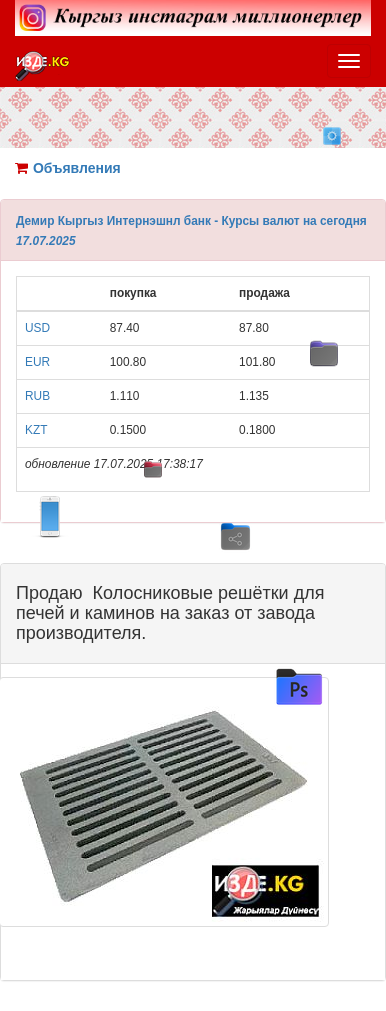  I want to click on open your public shared folder, so click(235, 536).